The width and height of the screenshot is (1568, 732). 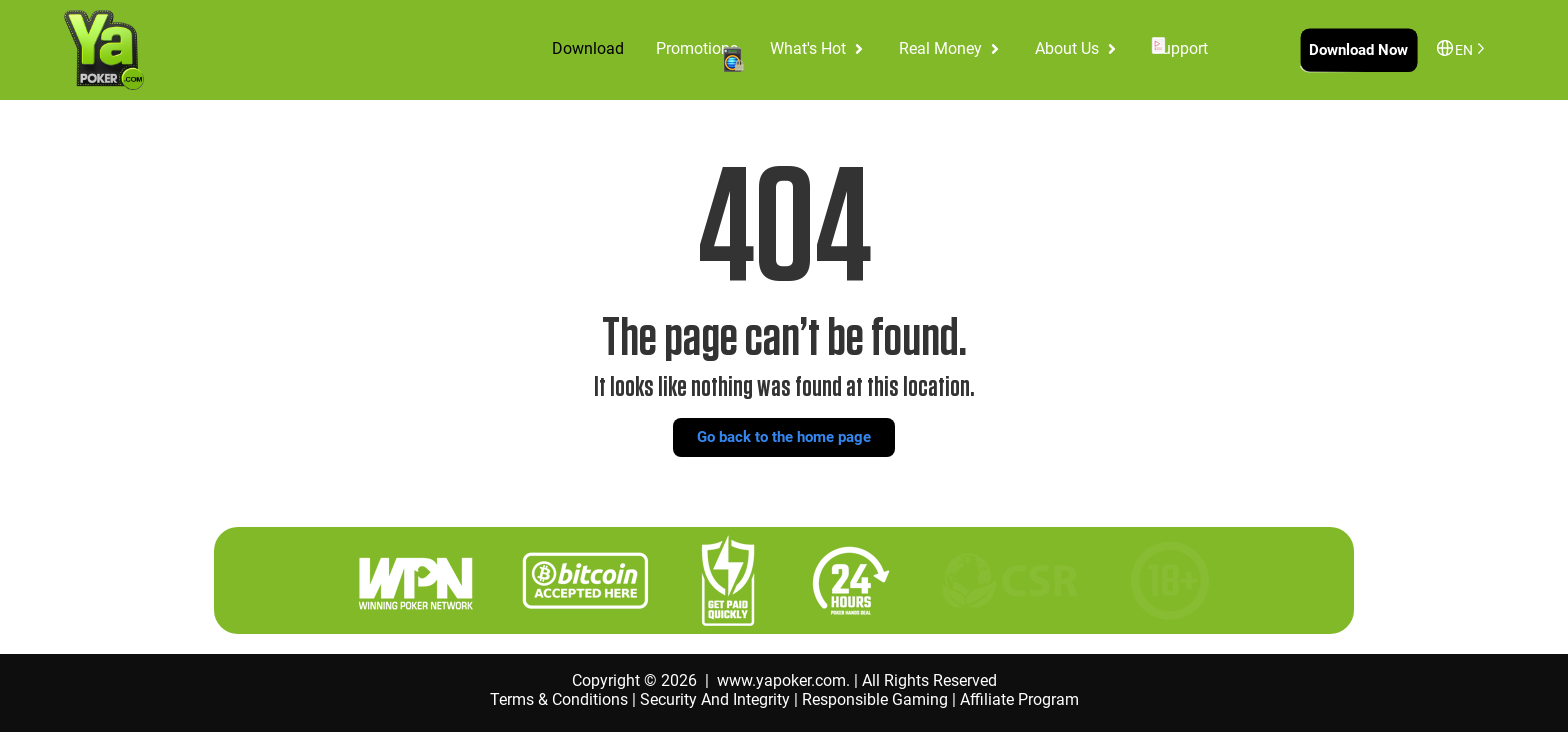 I want to click on an mpegurl audio playlist file, so click(x=1158, y=45).